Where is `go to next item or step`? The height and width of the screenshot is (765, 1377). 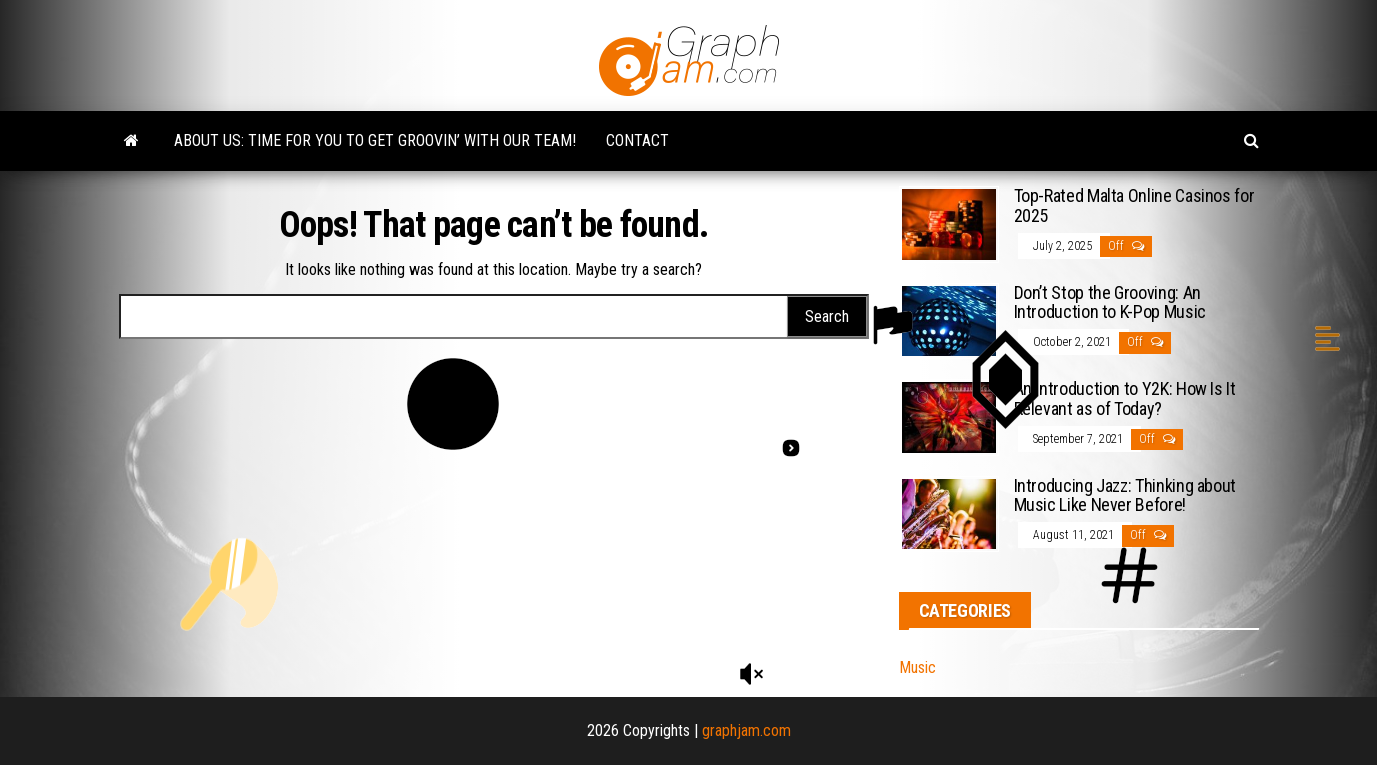 go to next item or step is located at coordinates (791, 448).